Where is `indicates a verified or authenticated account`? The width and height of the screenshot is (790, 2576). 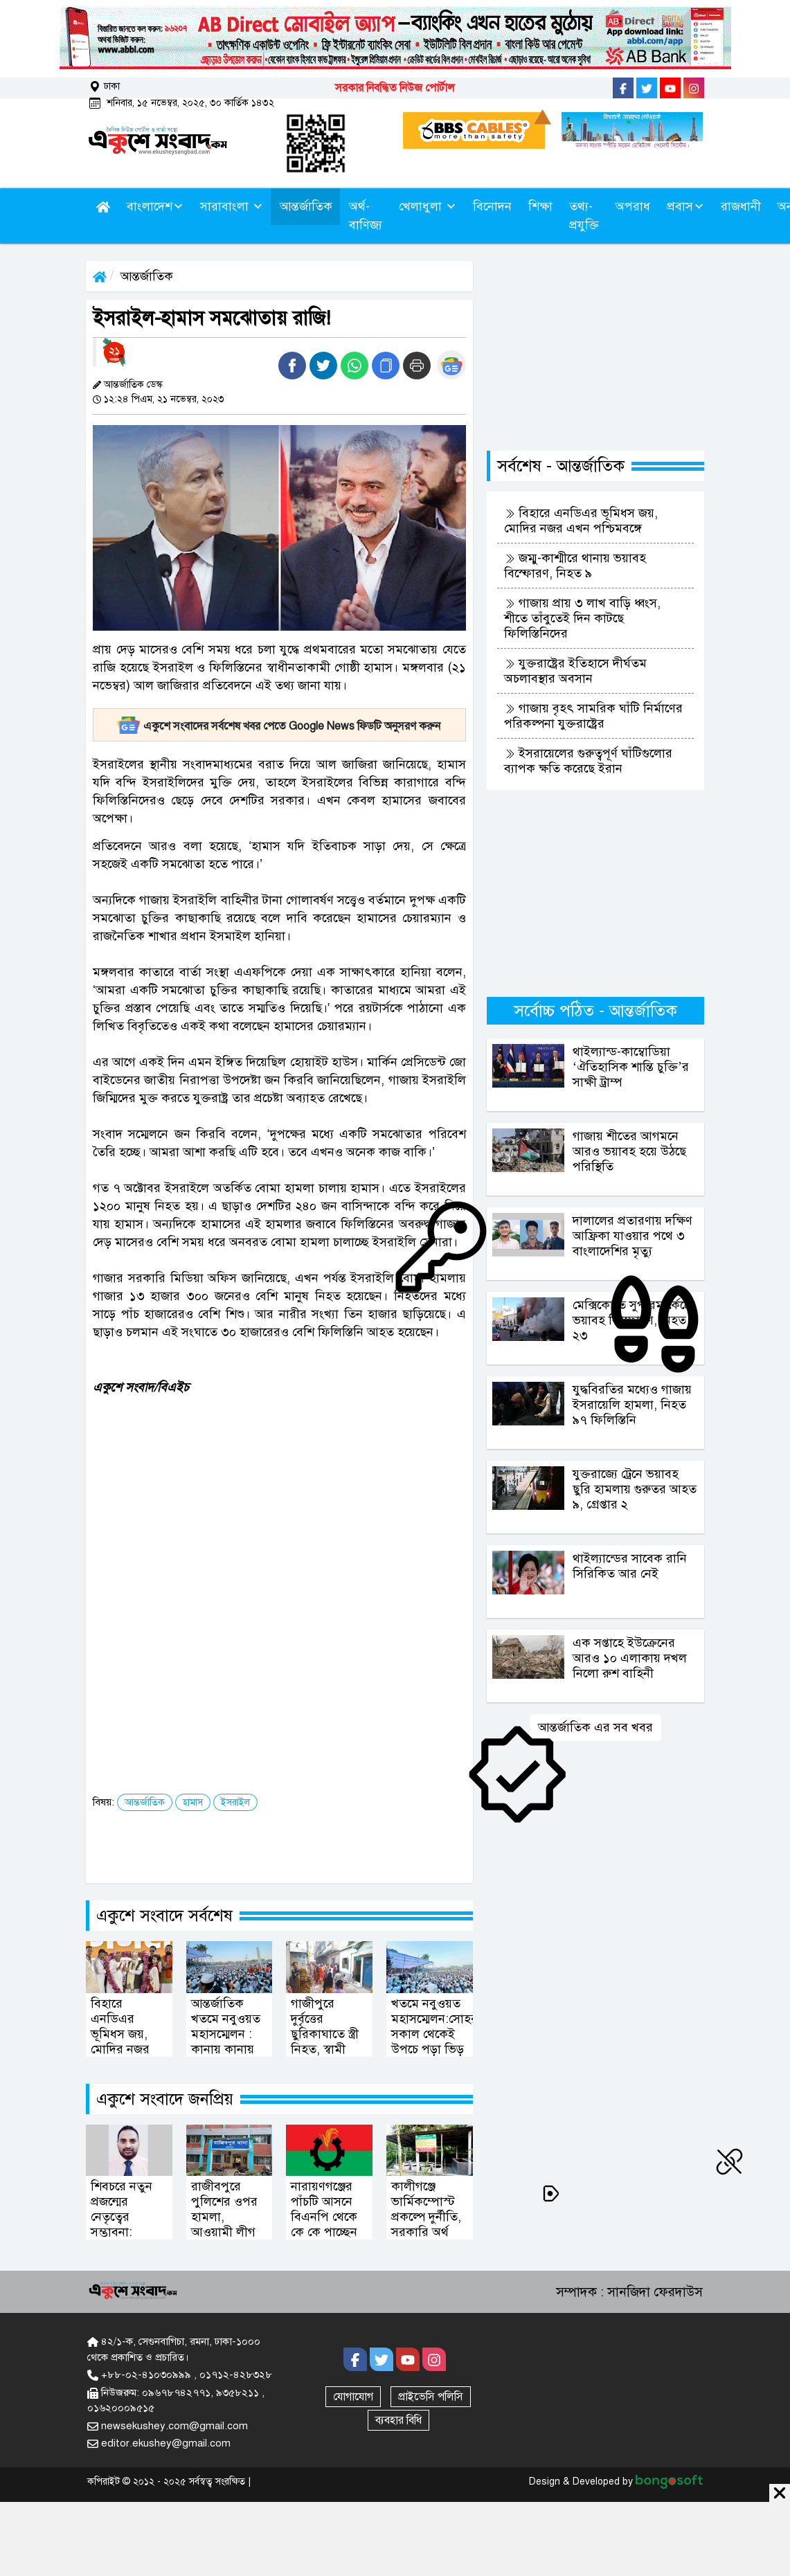 indicates a verified or authenticated account is located at coordinates (517, 1774).